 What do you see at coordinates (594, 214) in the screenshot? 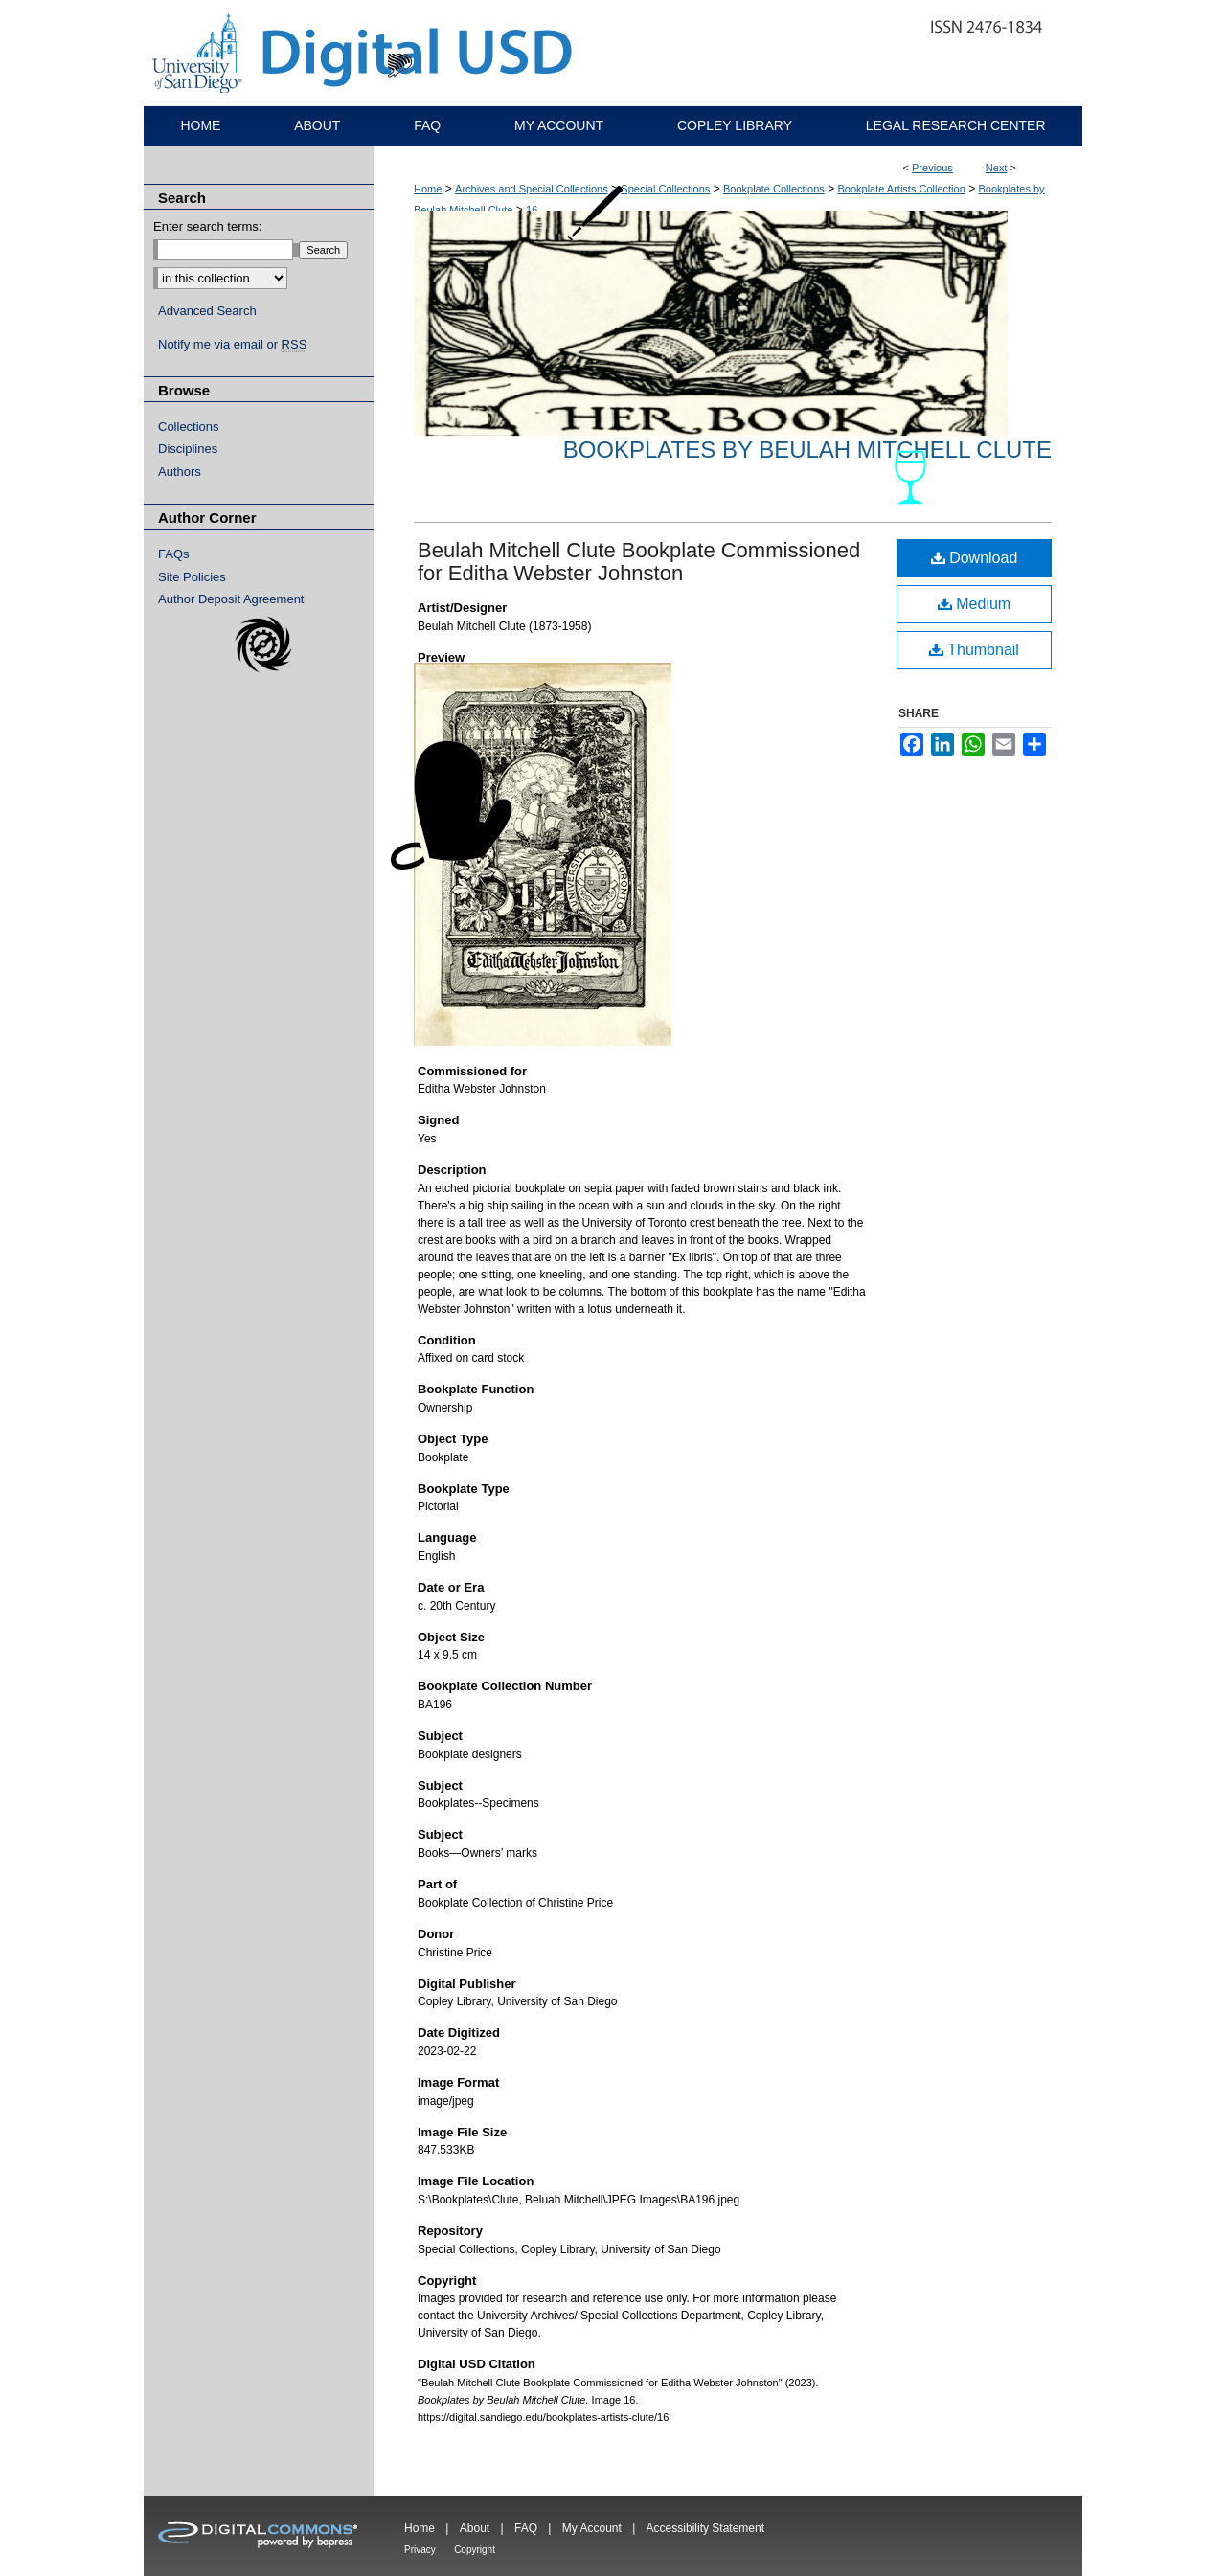
I see `access baseball or batting-related content` at bounding box center [594, 214].